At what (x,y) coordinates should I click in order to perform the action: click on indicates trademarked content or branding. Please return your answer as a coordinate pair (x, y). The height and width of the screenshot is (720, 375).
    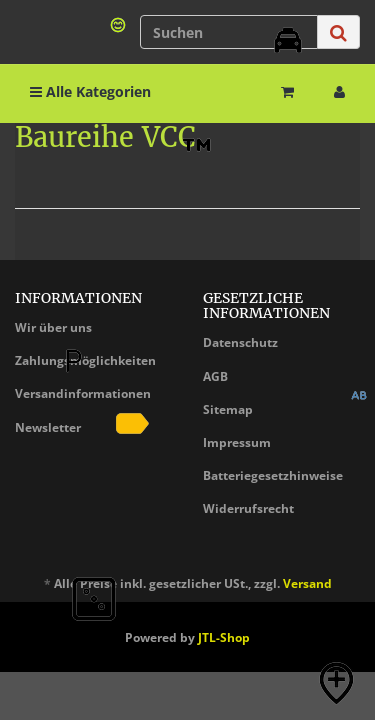
    Looking at the image, I should click on (197, 145).